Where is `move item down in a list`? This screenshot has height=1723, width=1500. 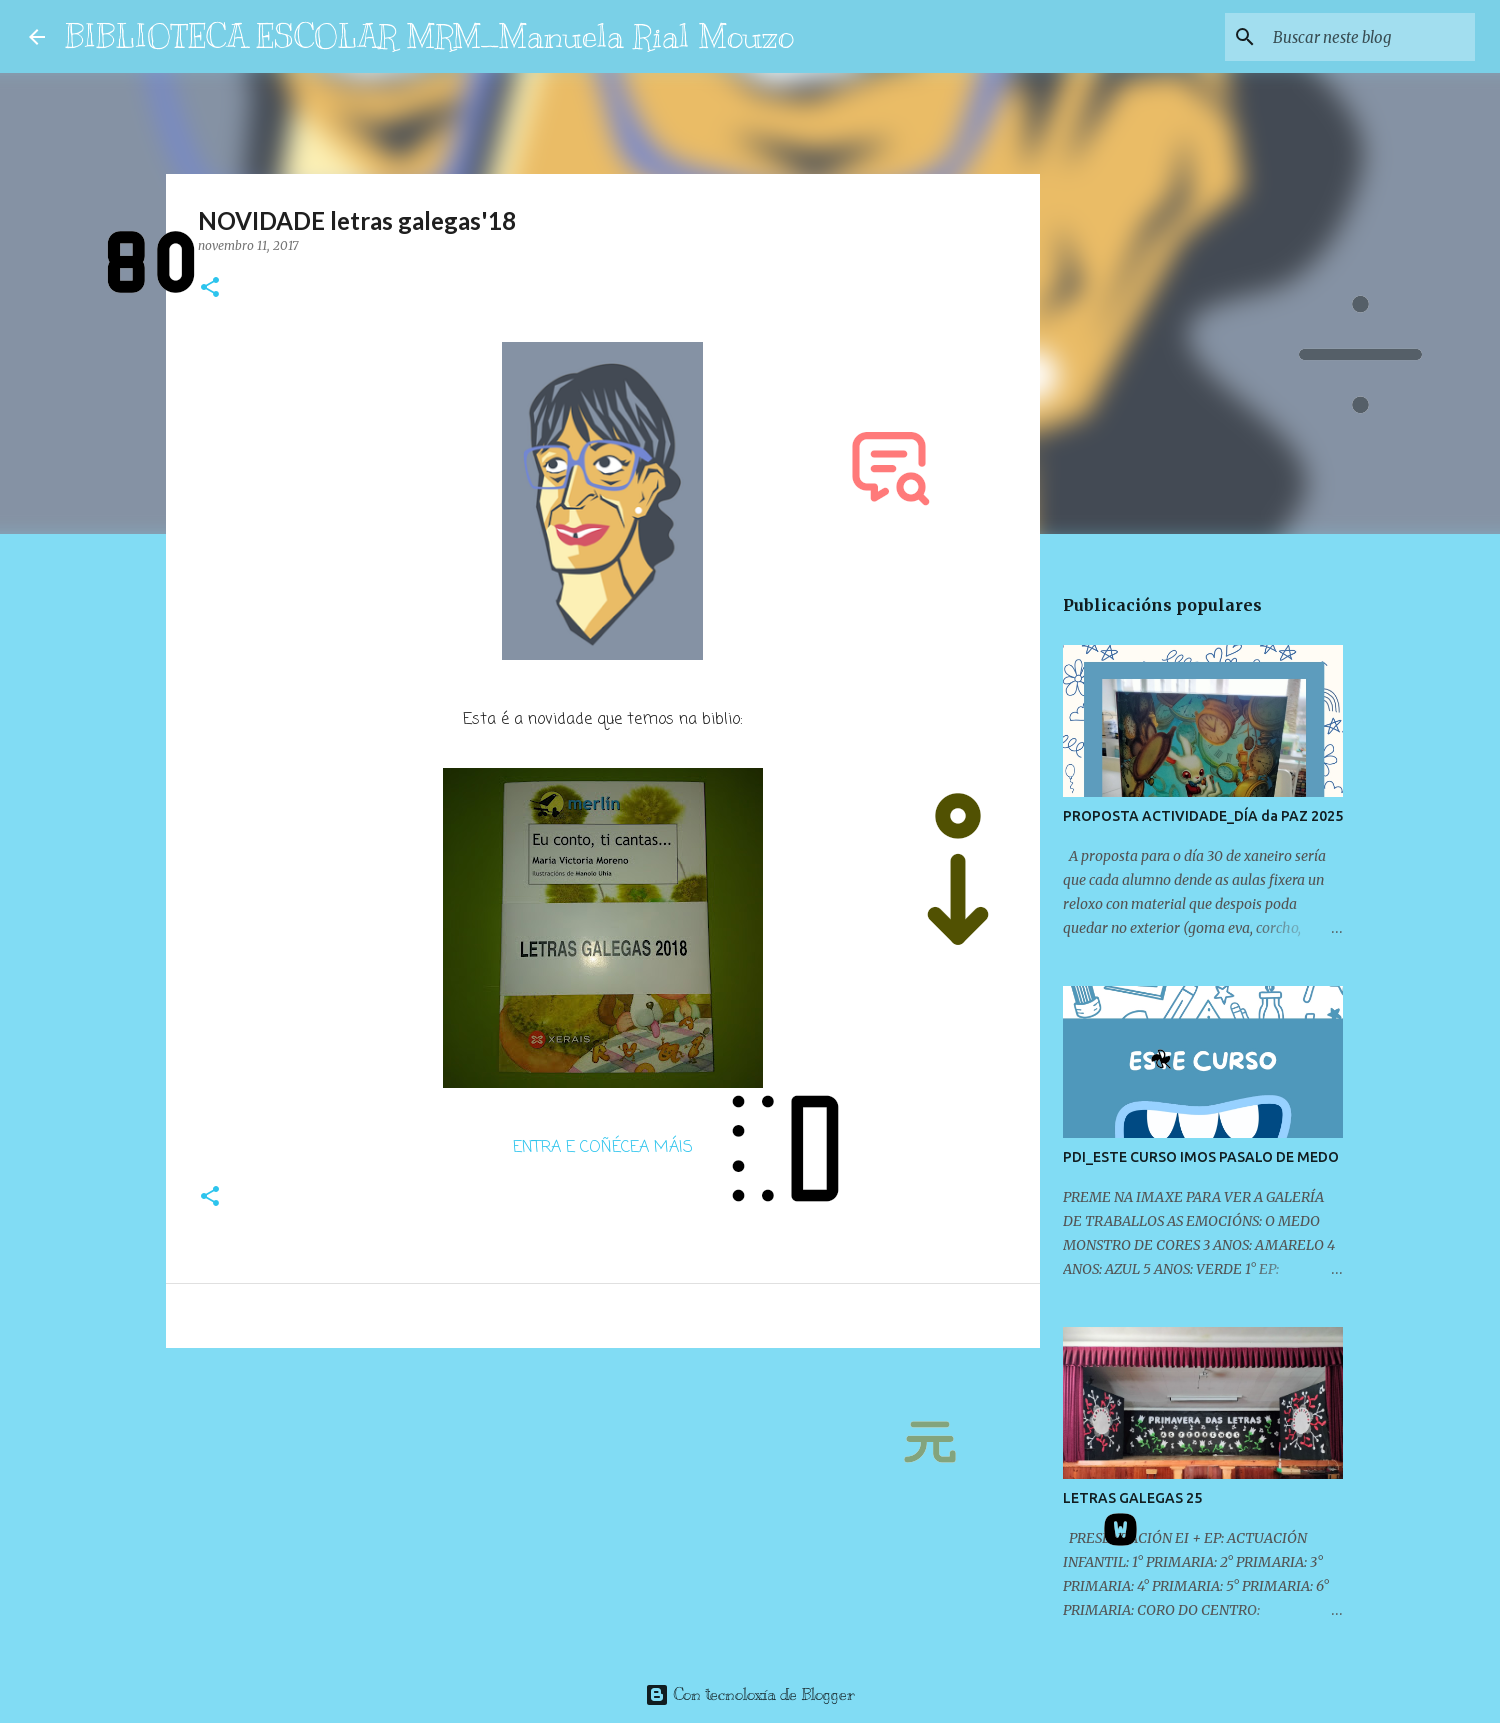
move item down in a list is located at coordinates (958, 869).